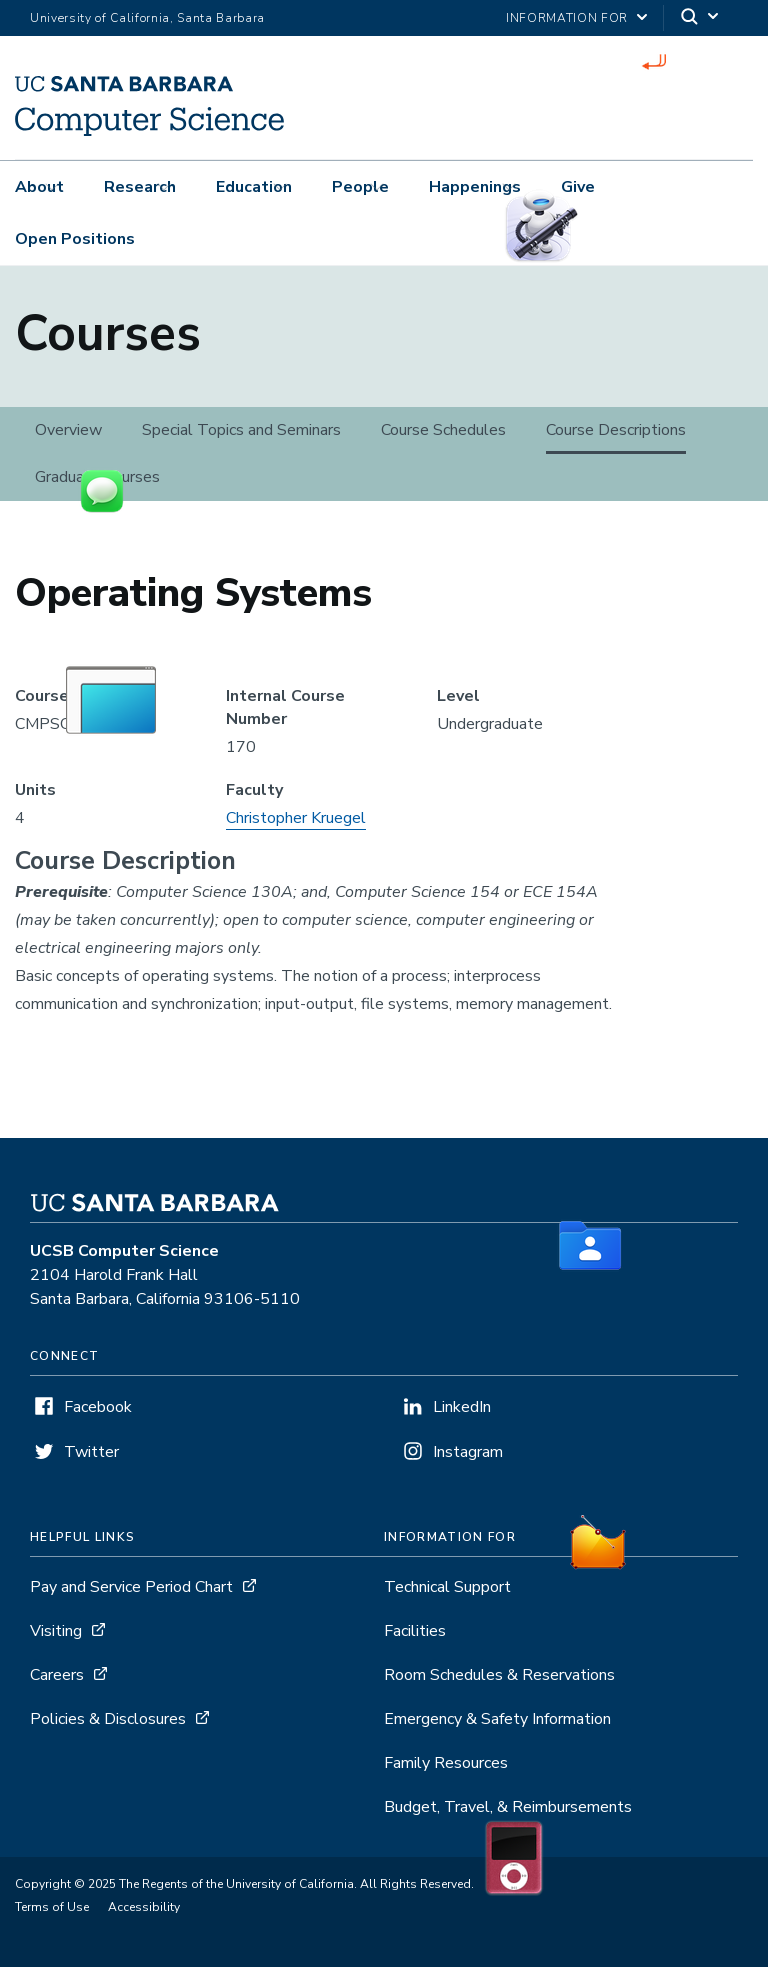  Describe the element at coordinates (538, 228) in the screenshot. I see `open Automator to create automated workflows` at that location.